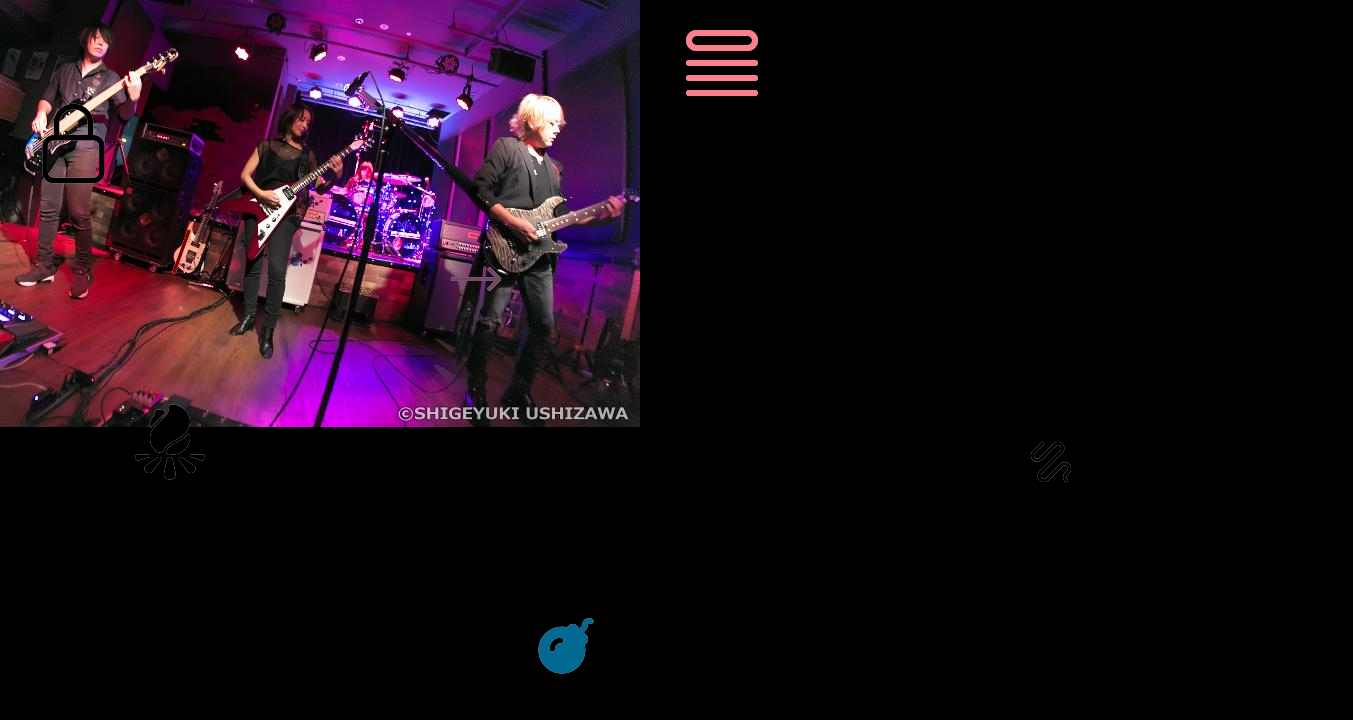 Image resolution: width=1353 pixels, height=720 pixels. Describe the element at coordinates (181, 251) in the screenshot. I see `indicates a disabled or unavailable feature` at that location.